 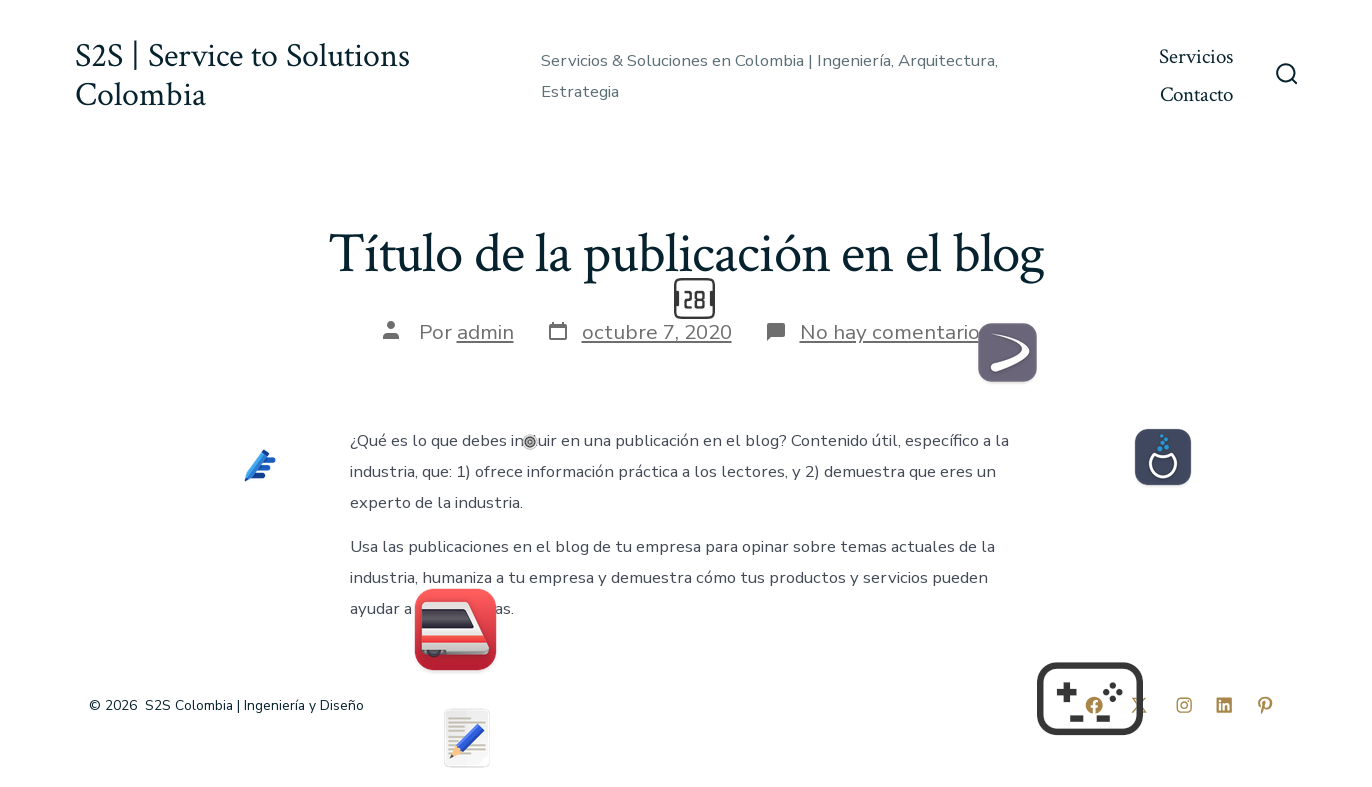 I want to click on open system settings, so click(x=530, y=442).